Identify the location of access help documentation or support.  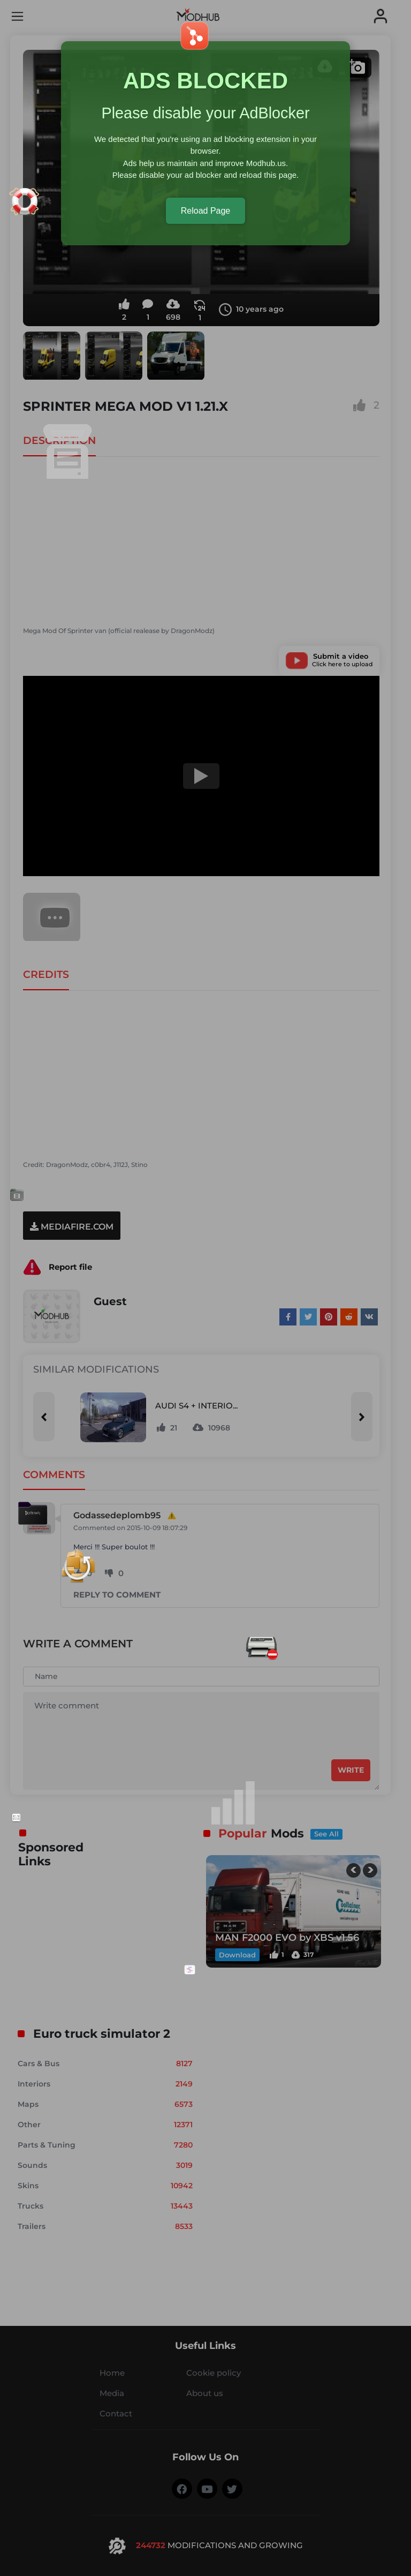
(25, 202).